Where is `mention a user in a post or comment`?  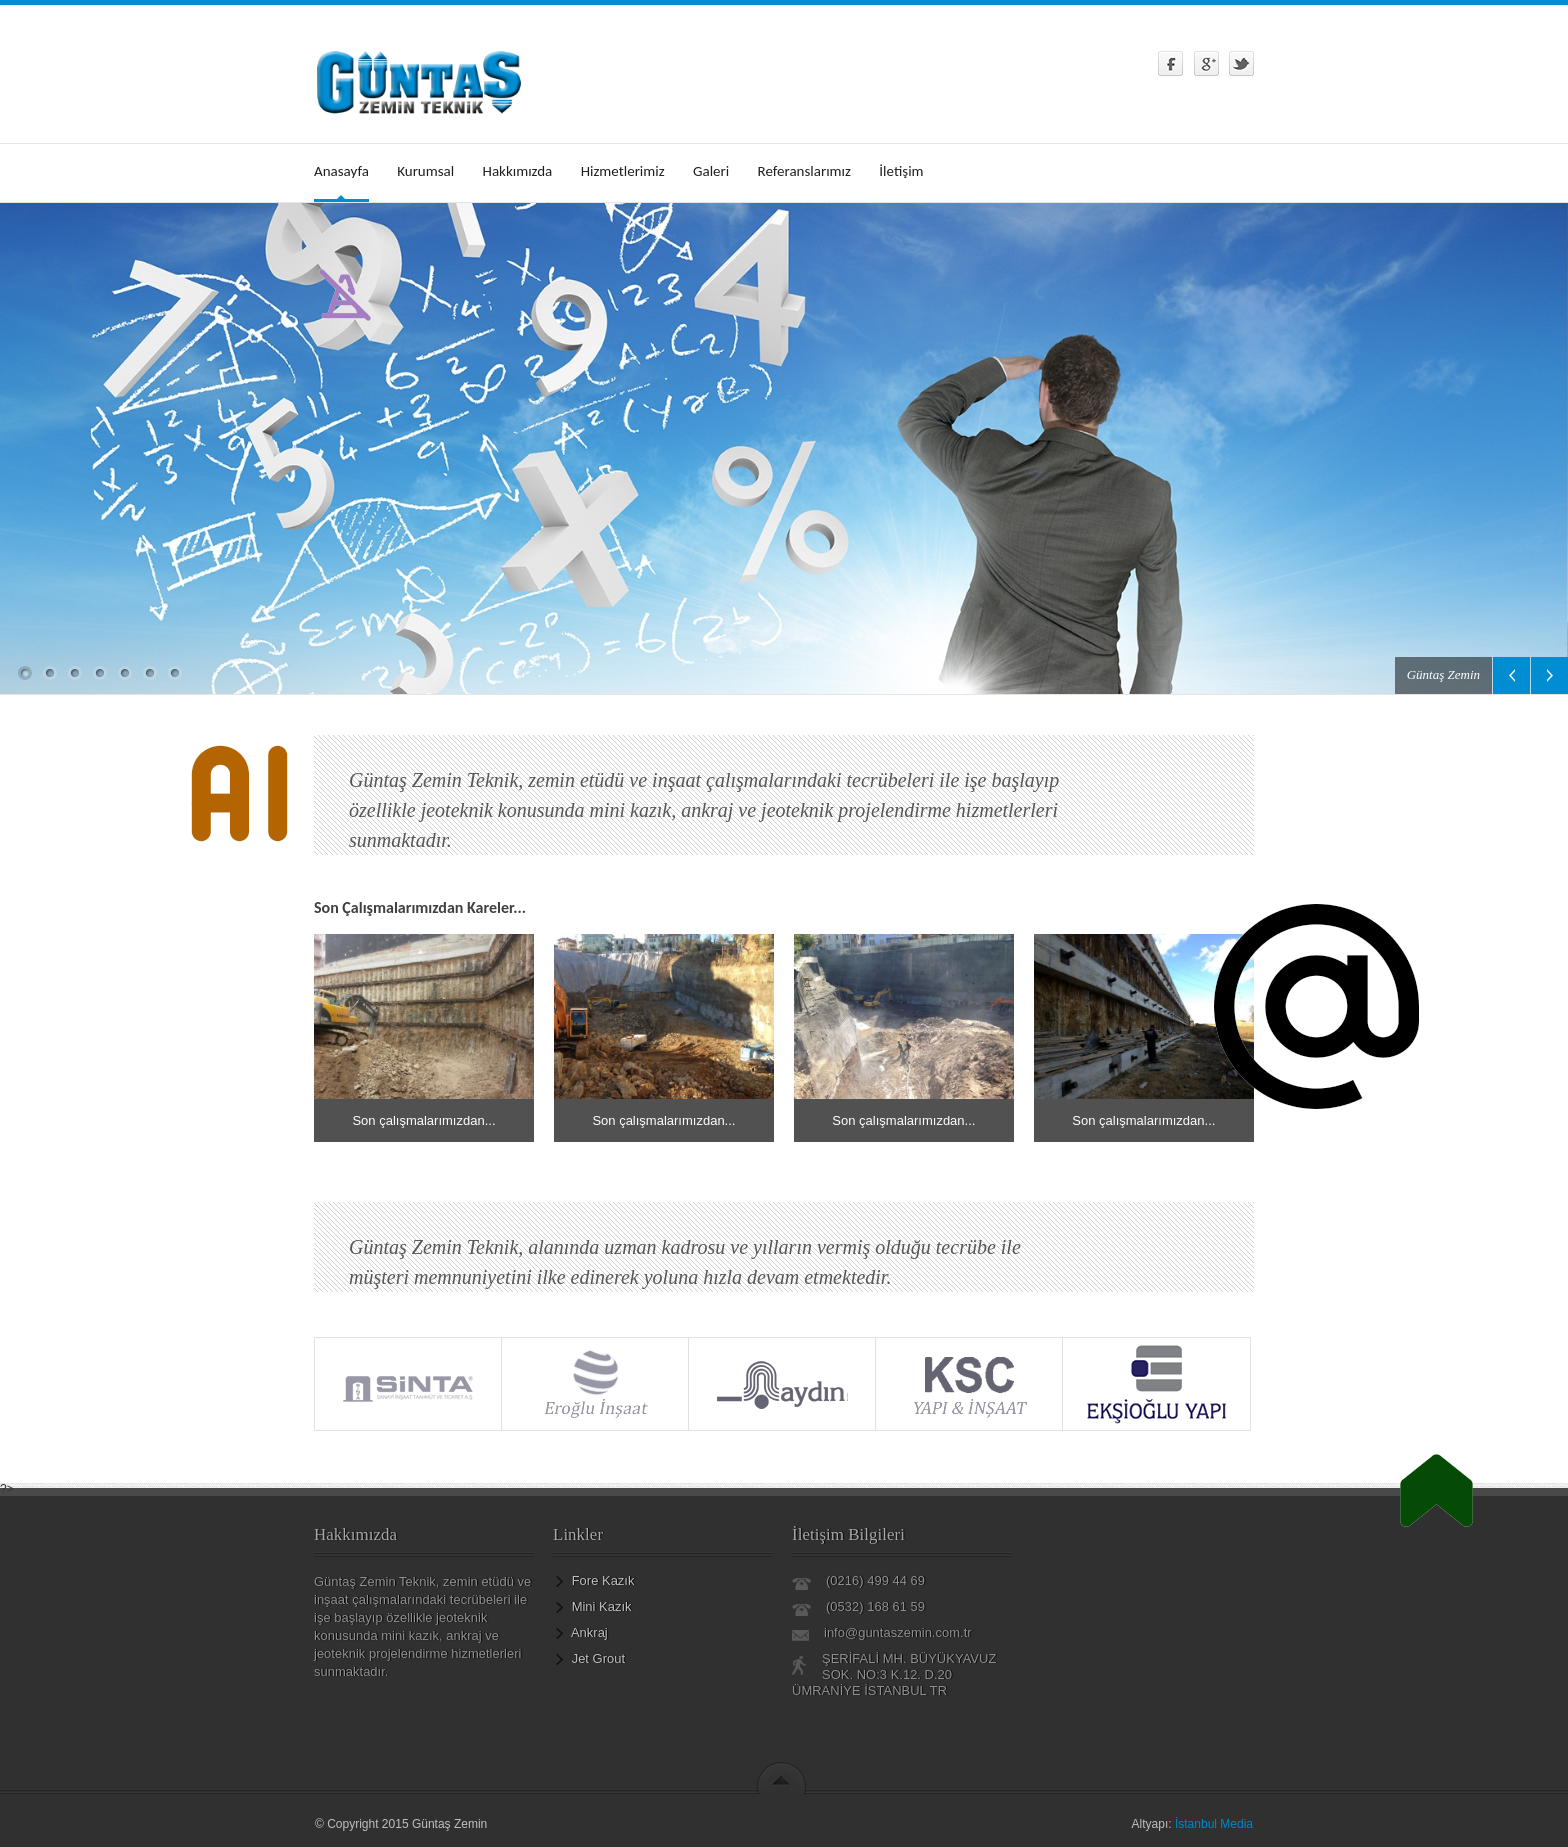
mention a user in a post or comment is located at coordinates (1316, 1006).